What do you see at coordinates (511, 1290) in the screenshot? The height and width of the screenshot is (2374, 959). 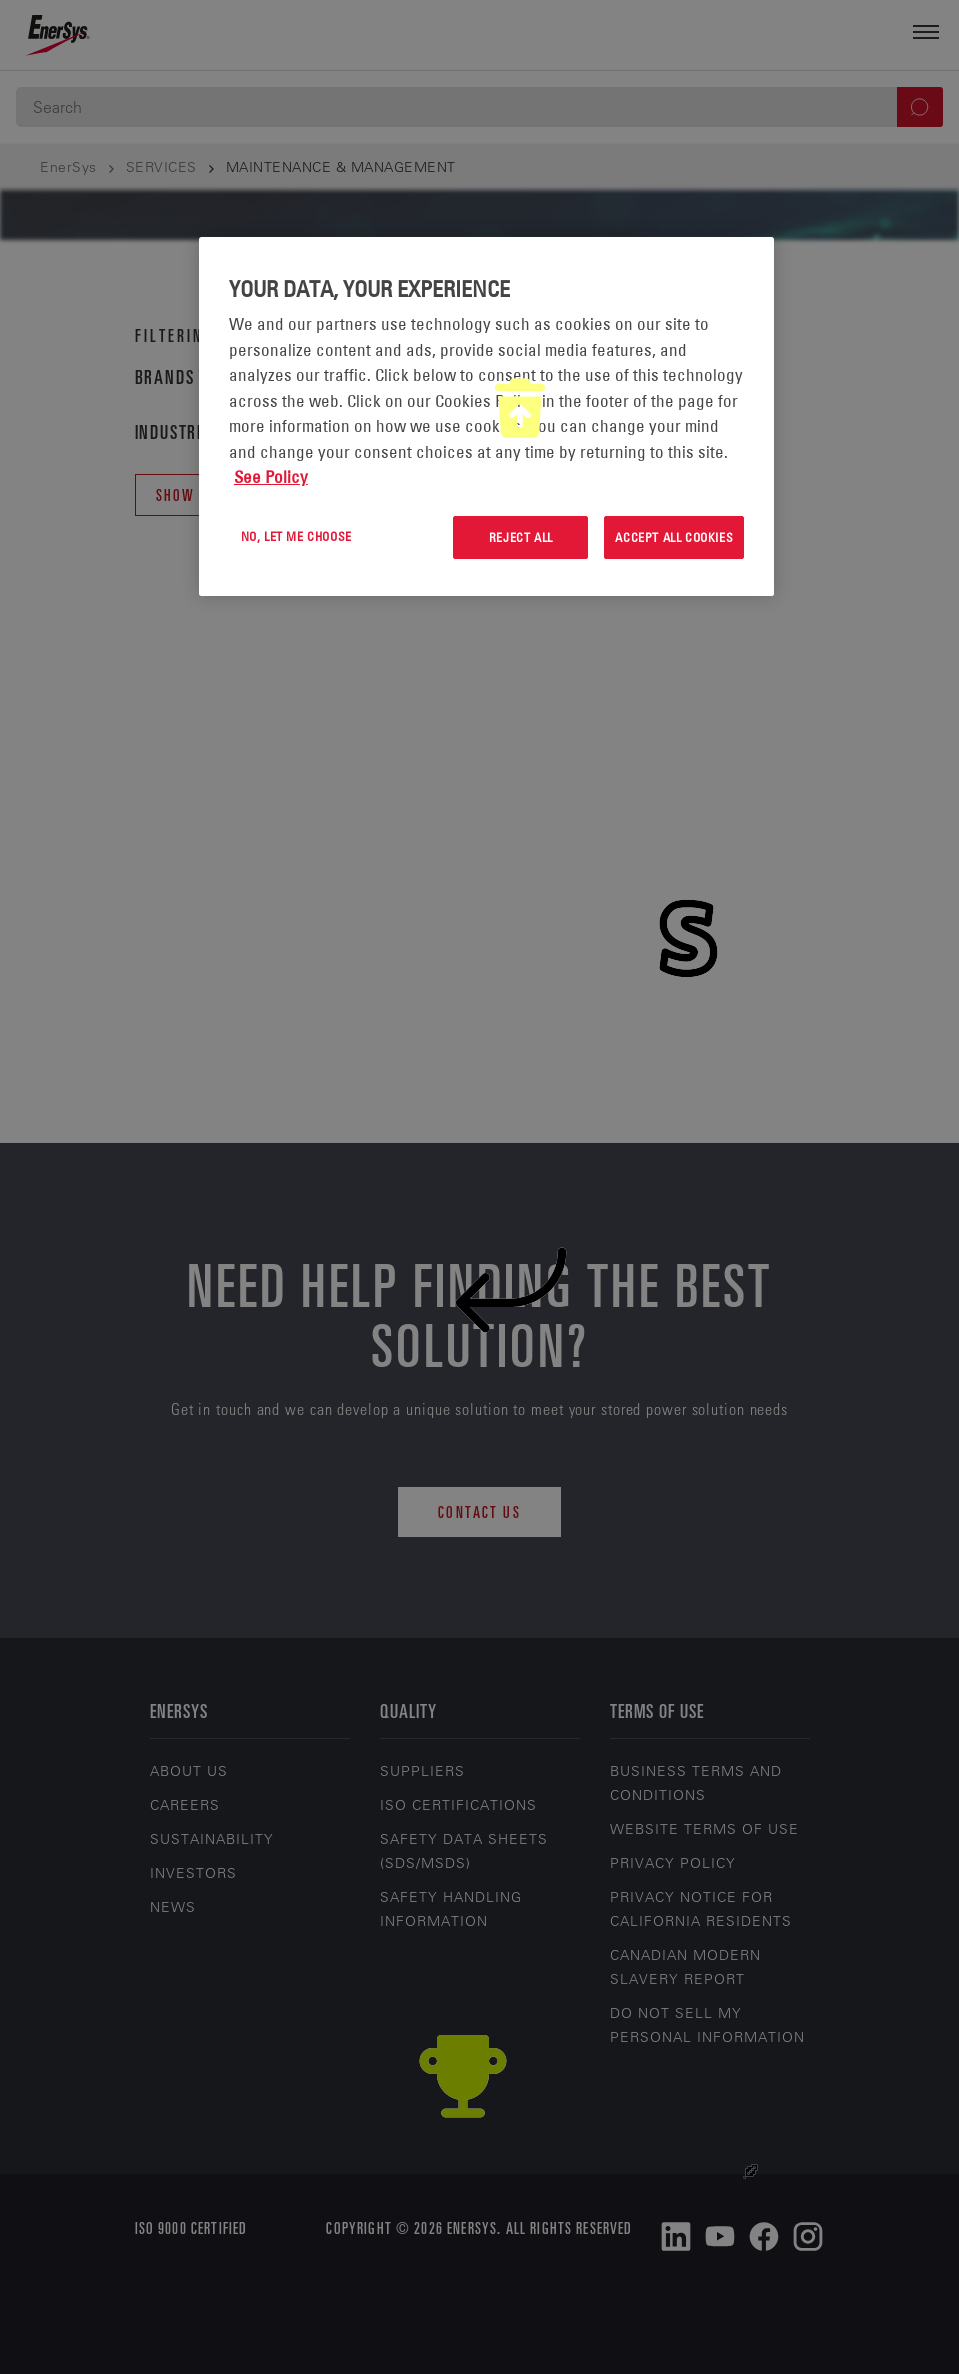 I see `reply to a message` at bounding box center [511, 1290].